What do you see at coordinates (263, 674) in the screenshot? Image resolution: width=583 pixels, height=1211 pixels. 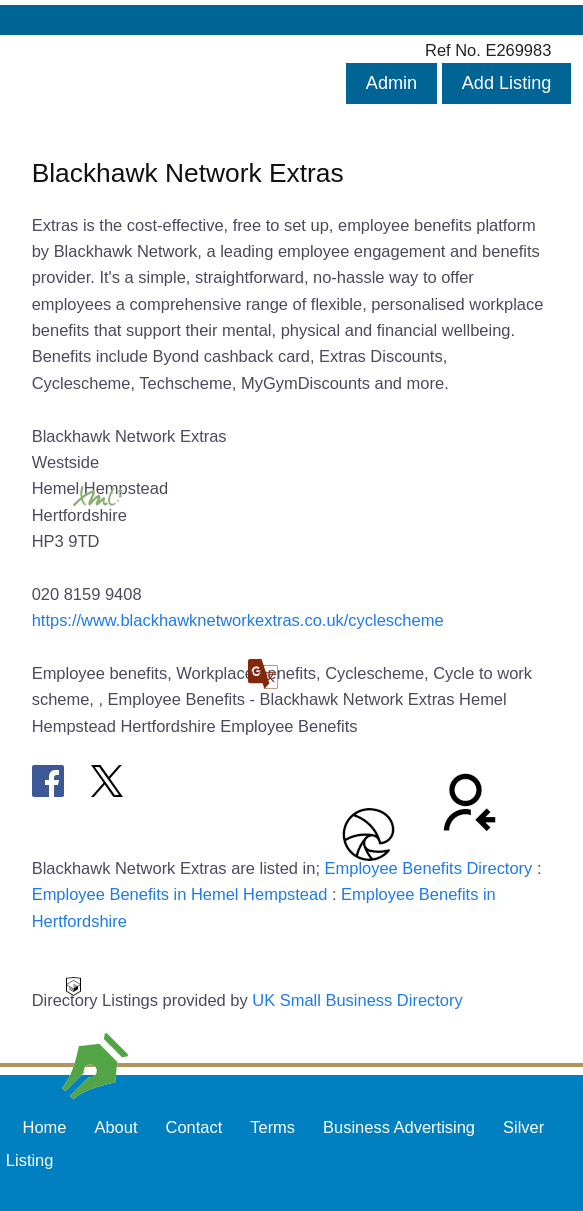 I see `open google translate` at bounding box center [263, 674].